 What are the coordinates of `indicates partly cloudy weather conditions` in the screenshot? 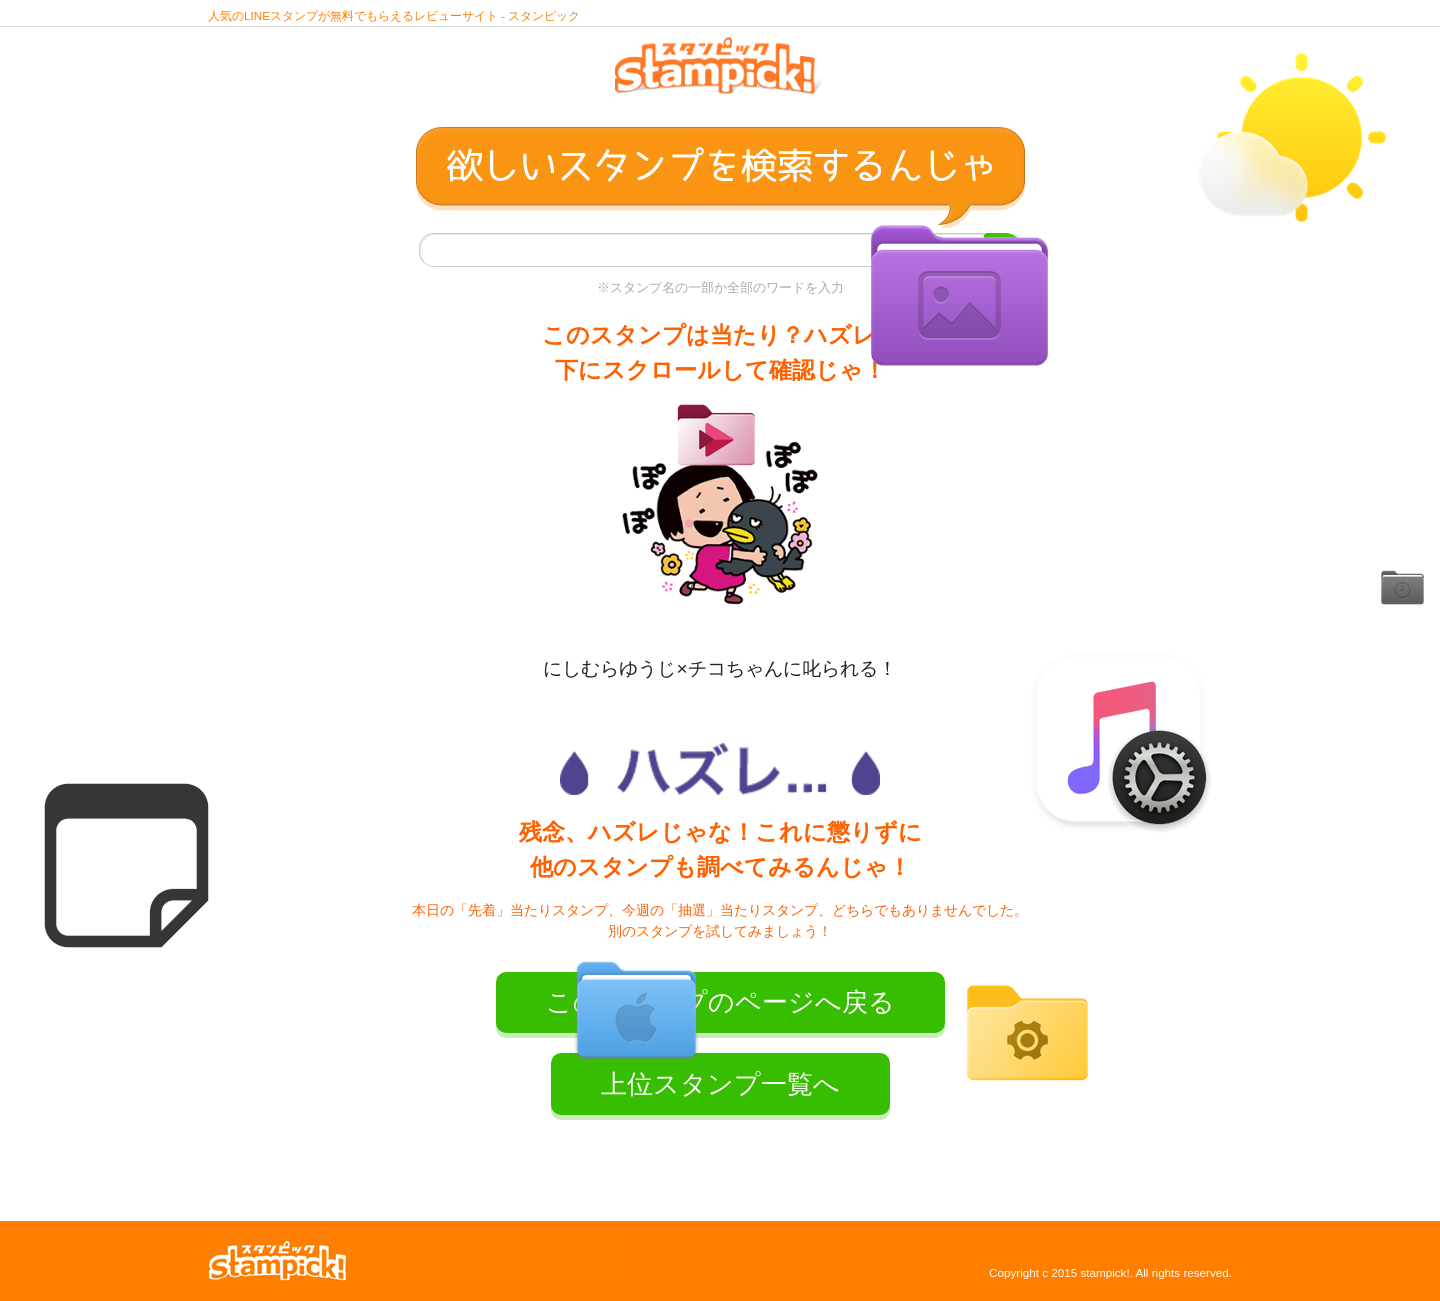 It's located at (1292, 137).